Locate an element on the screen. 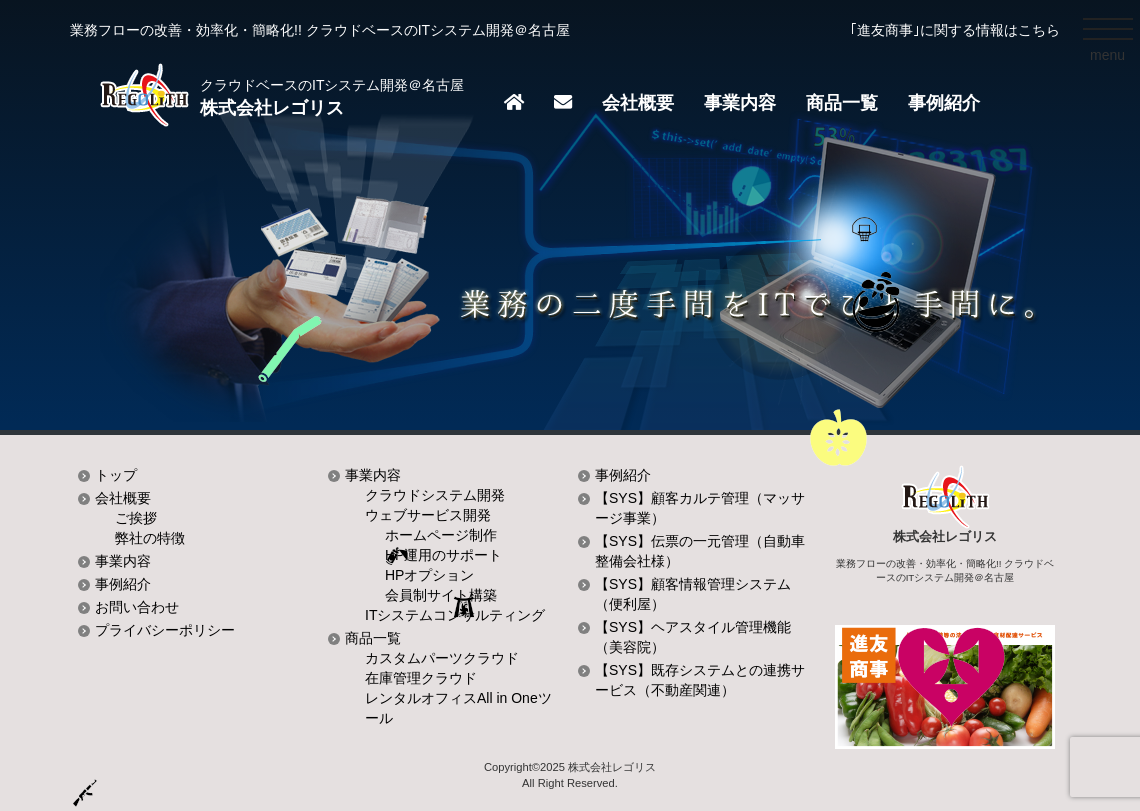  collect nectar or fruit rewards in-game is located at coordinates (876, 302).